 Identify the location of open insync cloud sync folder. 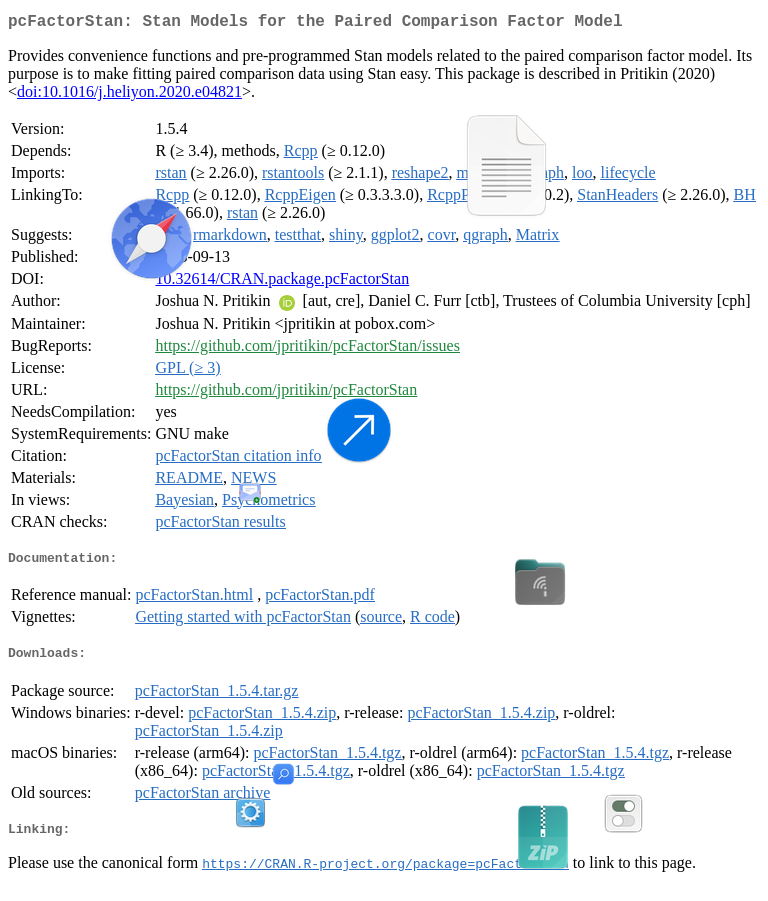
(540, 582).